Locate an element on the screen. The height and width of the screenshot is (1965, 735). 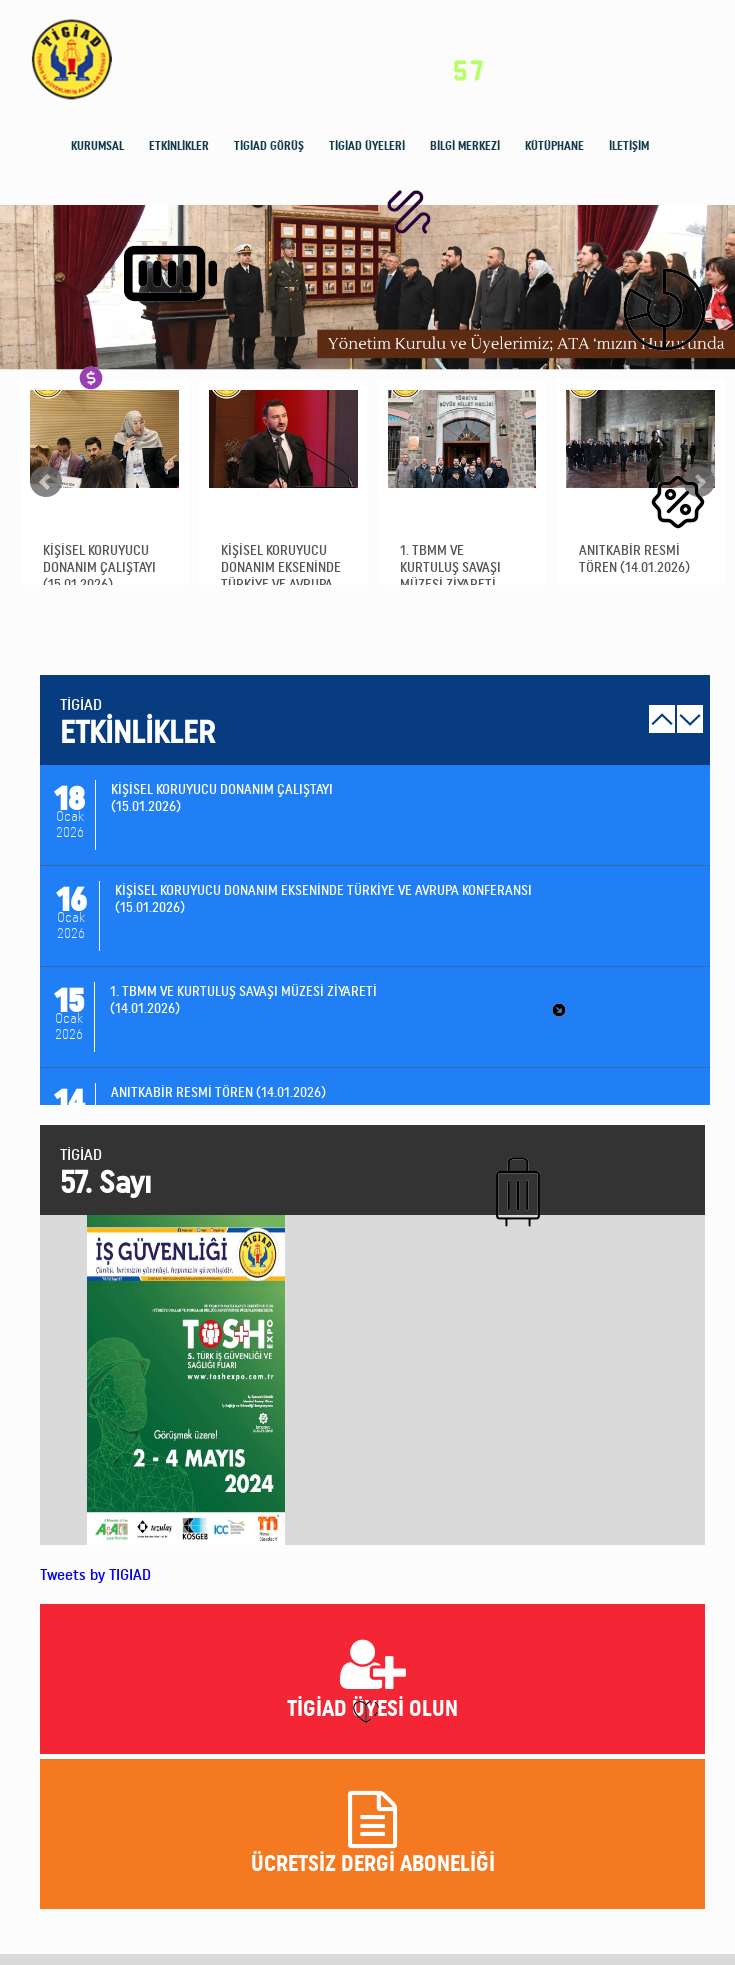
indicates battery is fully charged is located at coordinates (170, 273).